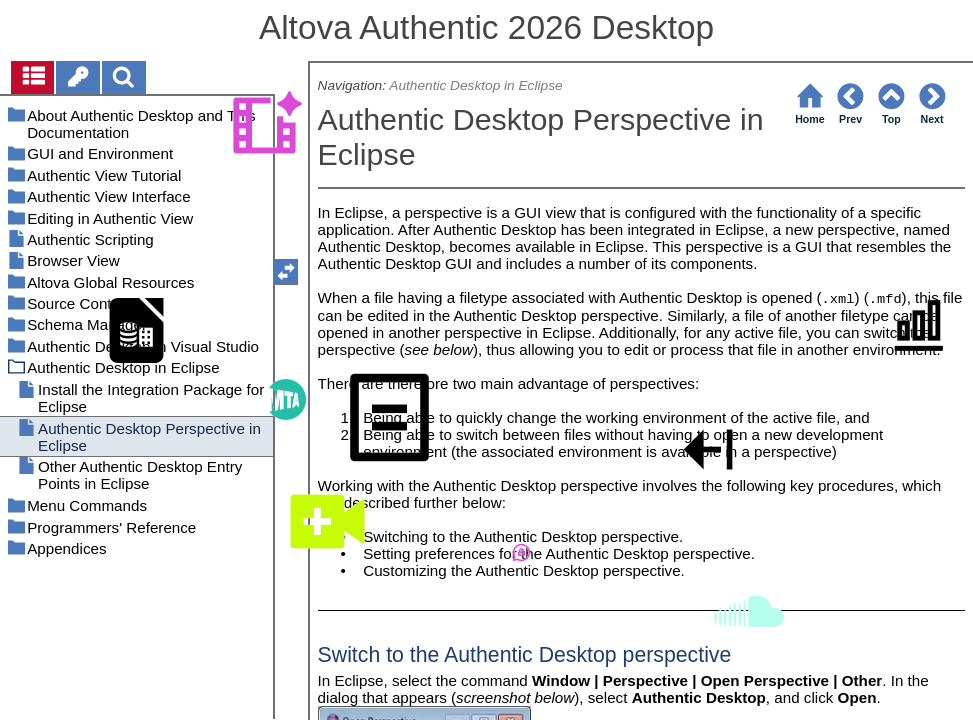 This screenshot has width=973, height=720. I want to click on Metropolitan Transportation Authority (MTA) logo, so click(287, 399).